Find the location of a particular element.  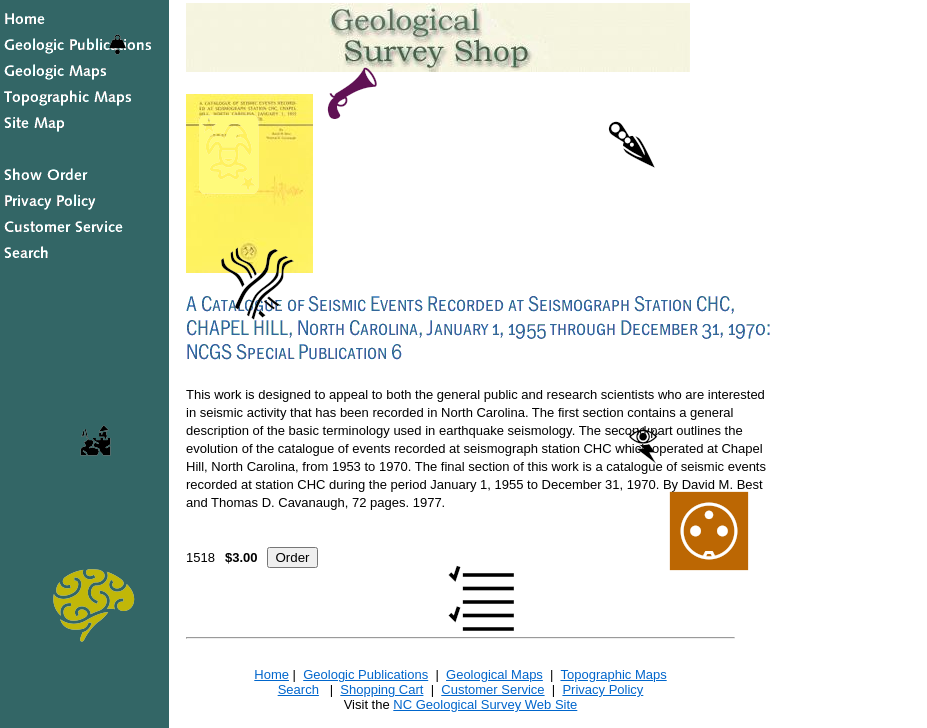

play a wild card or joker in a card game is located at coordinates (228, 154).